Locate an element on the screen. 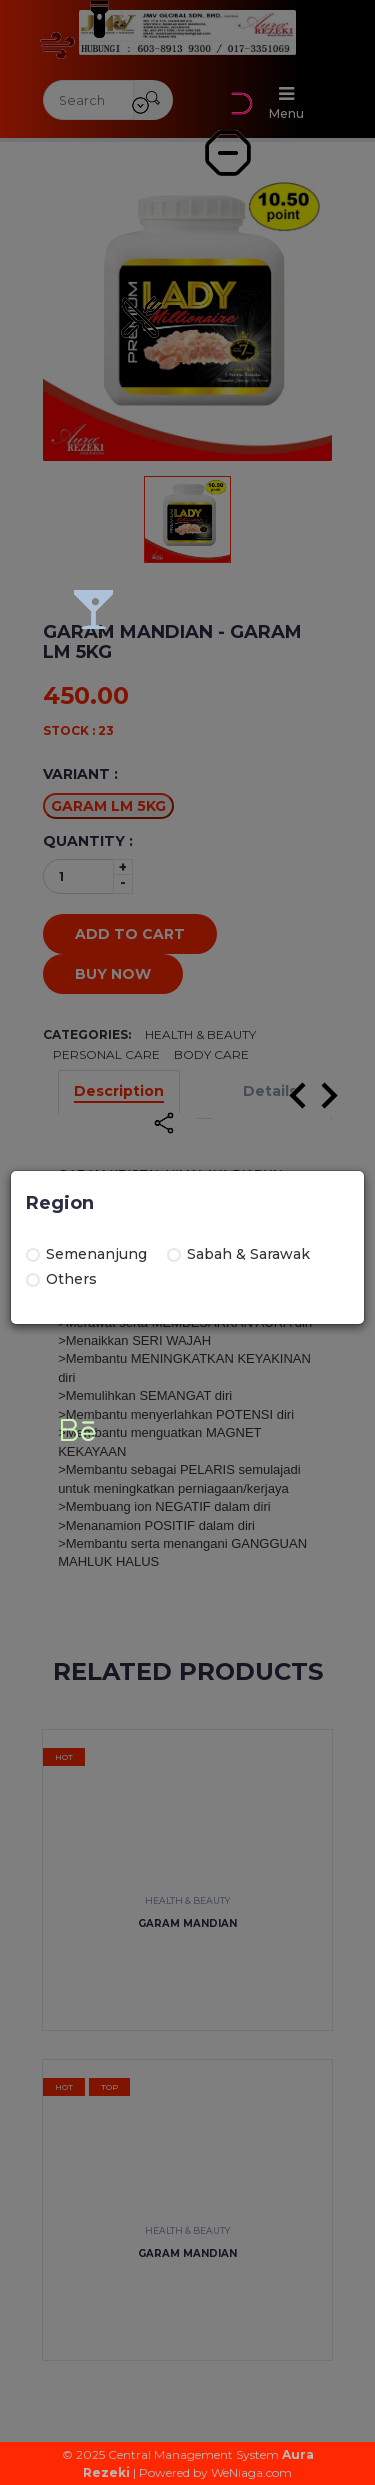  indicates current wind conditions is located at coordinates (57, 45).